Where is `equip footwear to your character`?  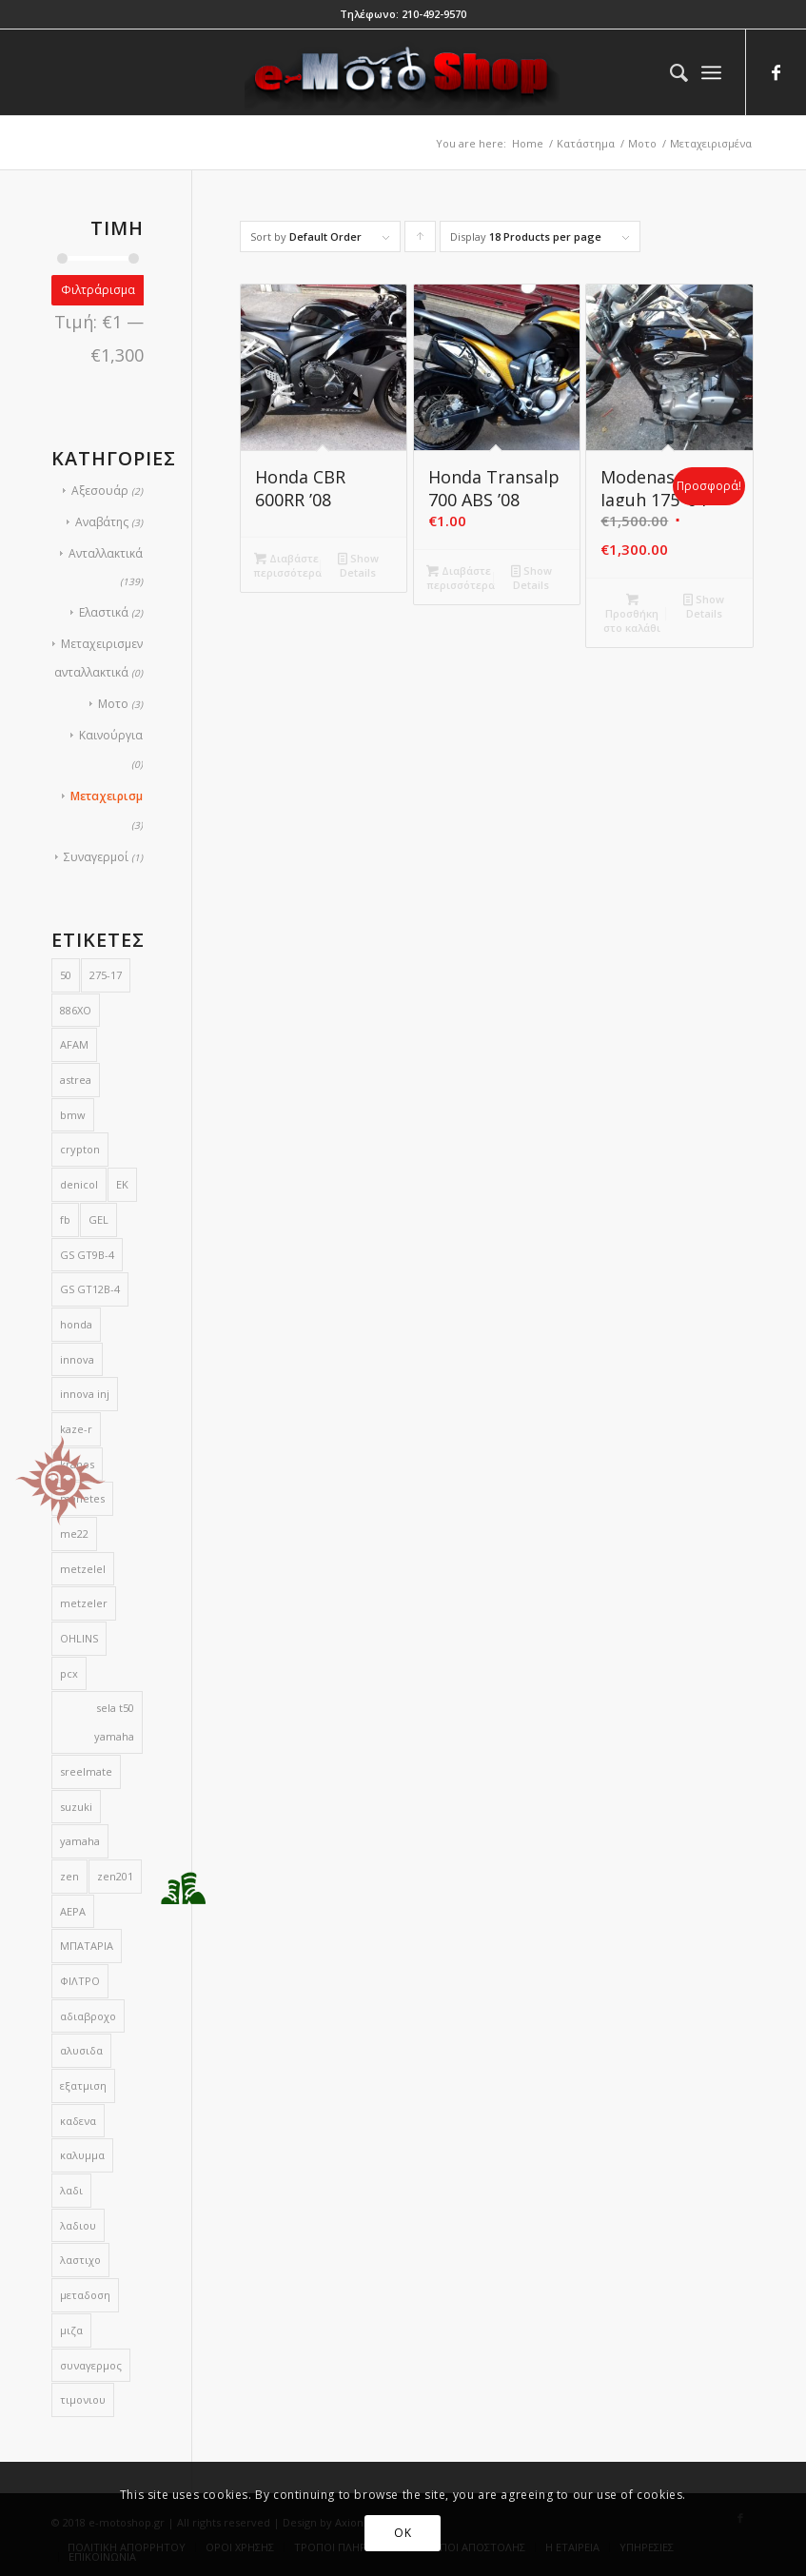
equip footwear to your character is located at coordinates (183, 1888).